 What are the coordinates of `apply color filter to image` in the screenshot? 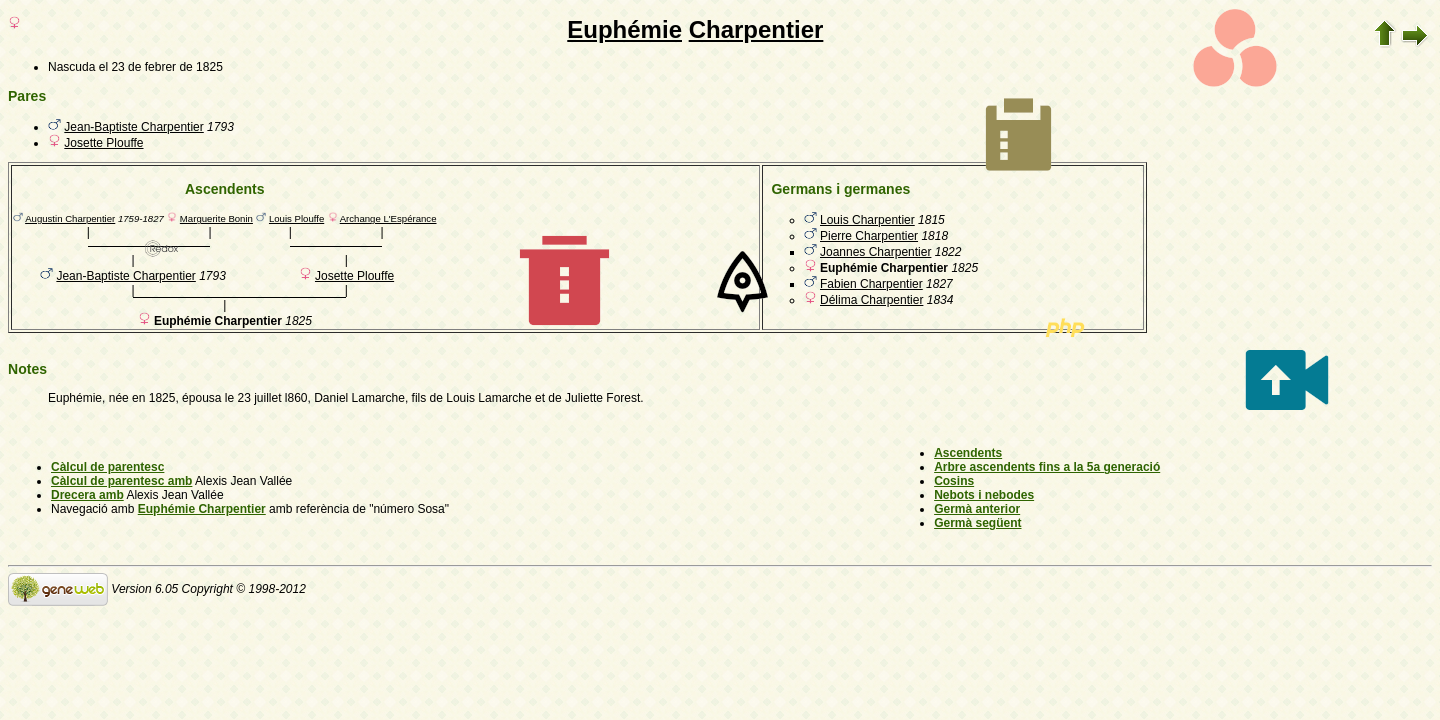 It's located at (1235, 54).